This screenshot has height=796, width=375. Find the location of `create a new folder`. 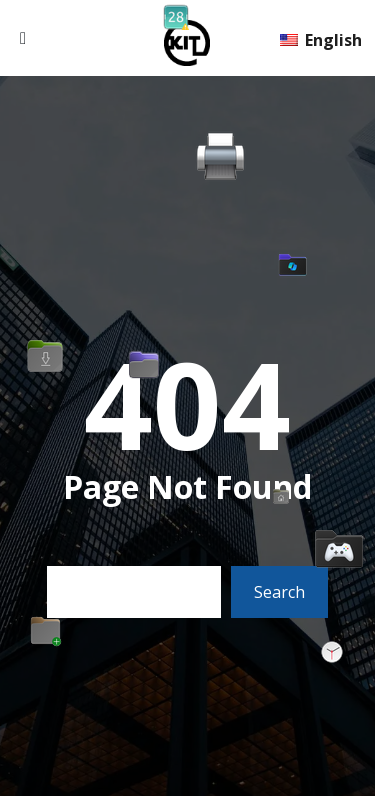

create a new folder is located at coordinates (45, 630).